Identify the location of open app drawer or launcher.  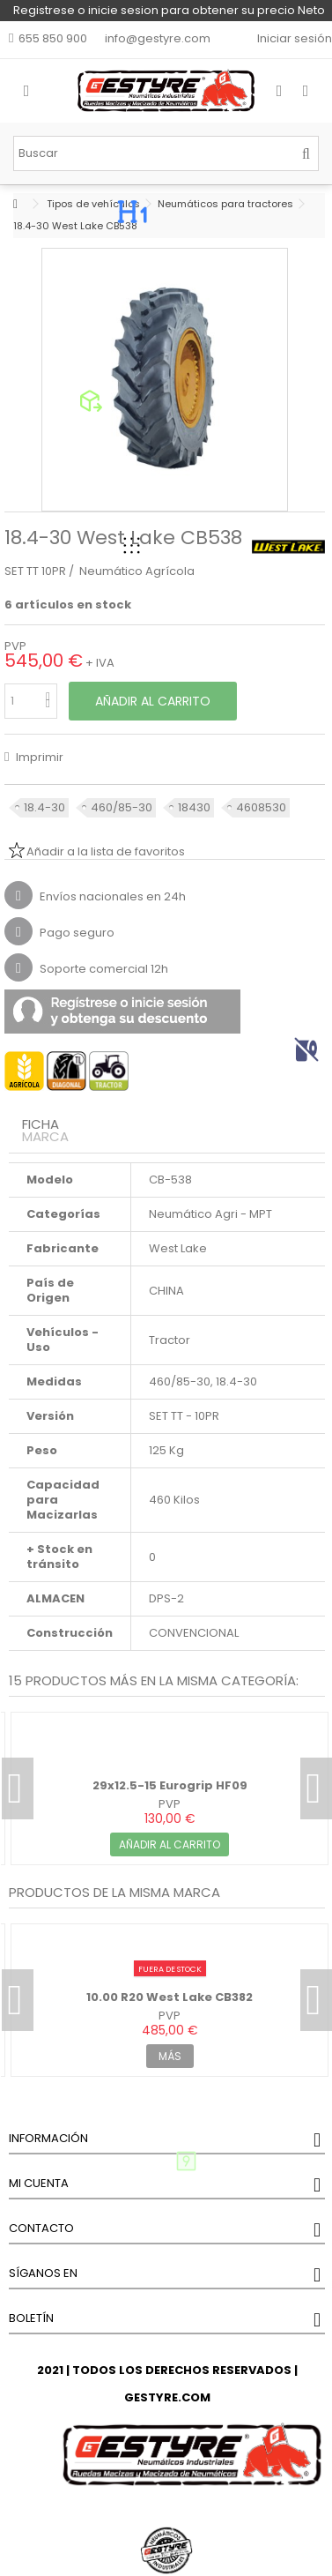
(131, 545).